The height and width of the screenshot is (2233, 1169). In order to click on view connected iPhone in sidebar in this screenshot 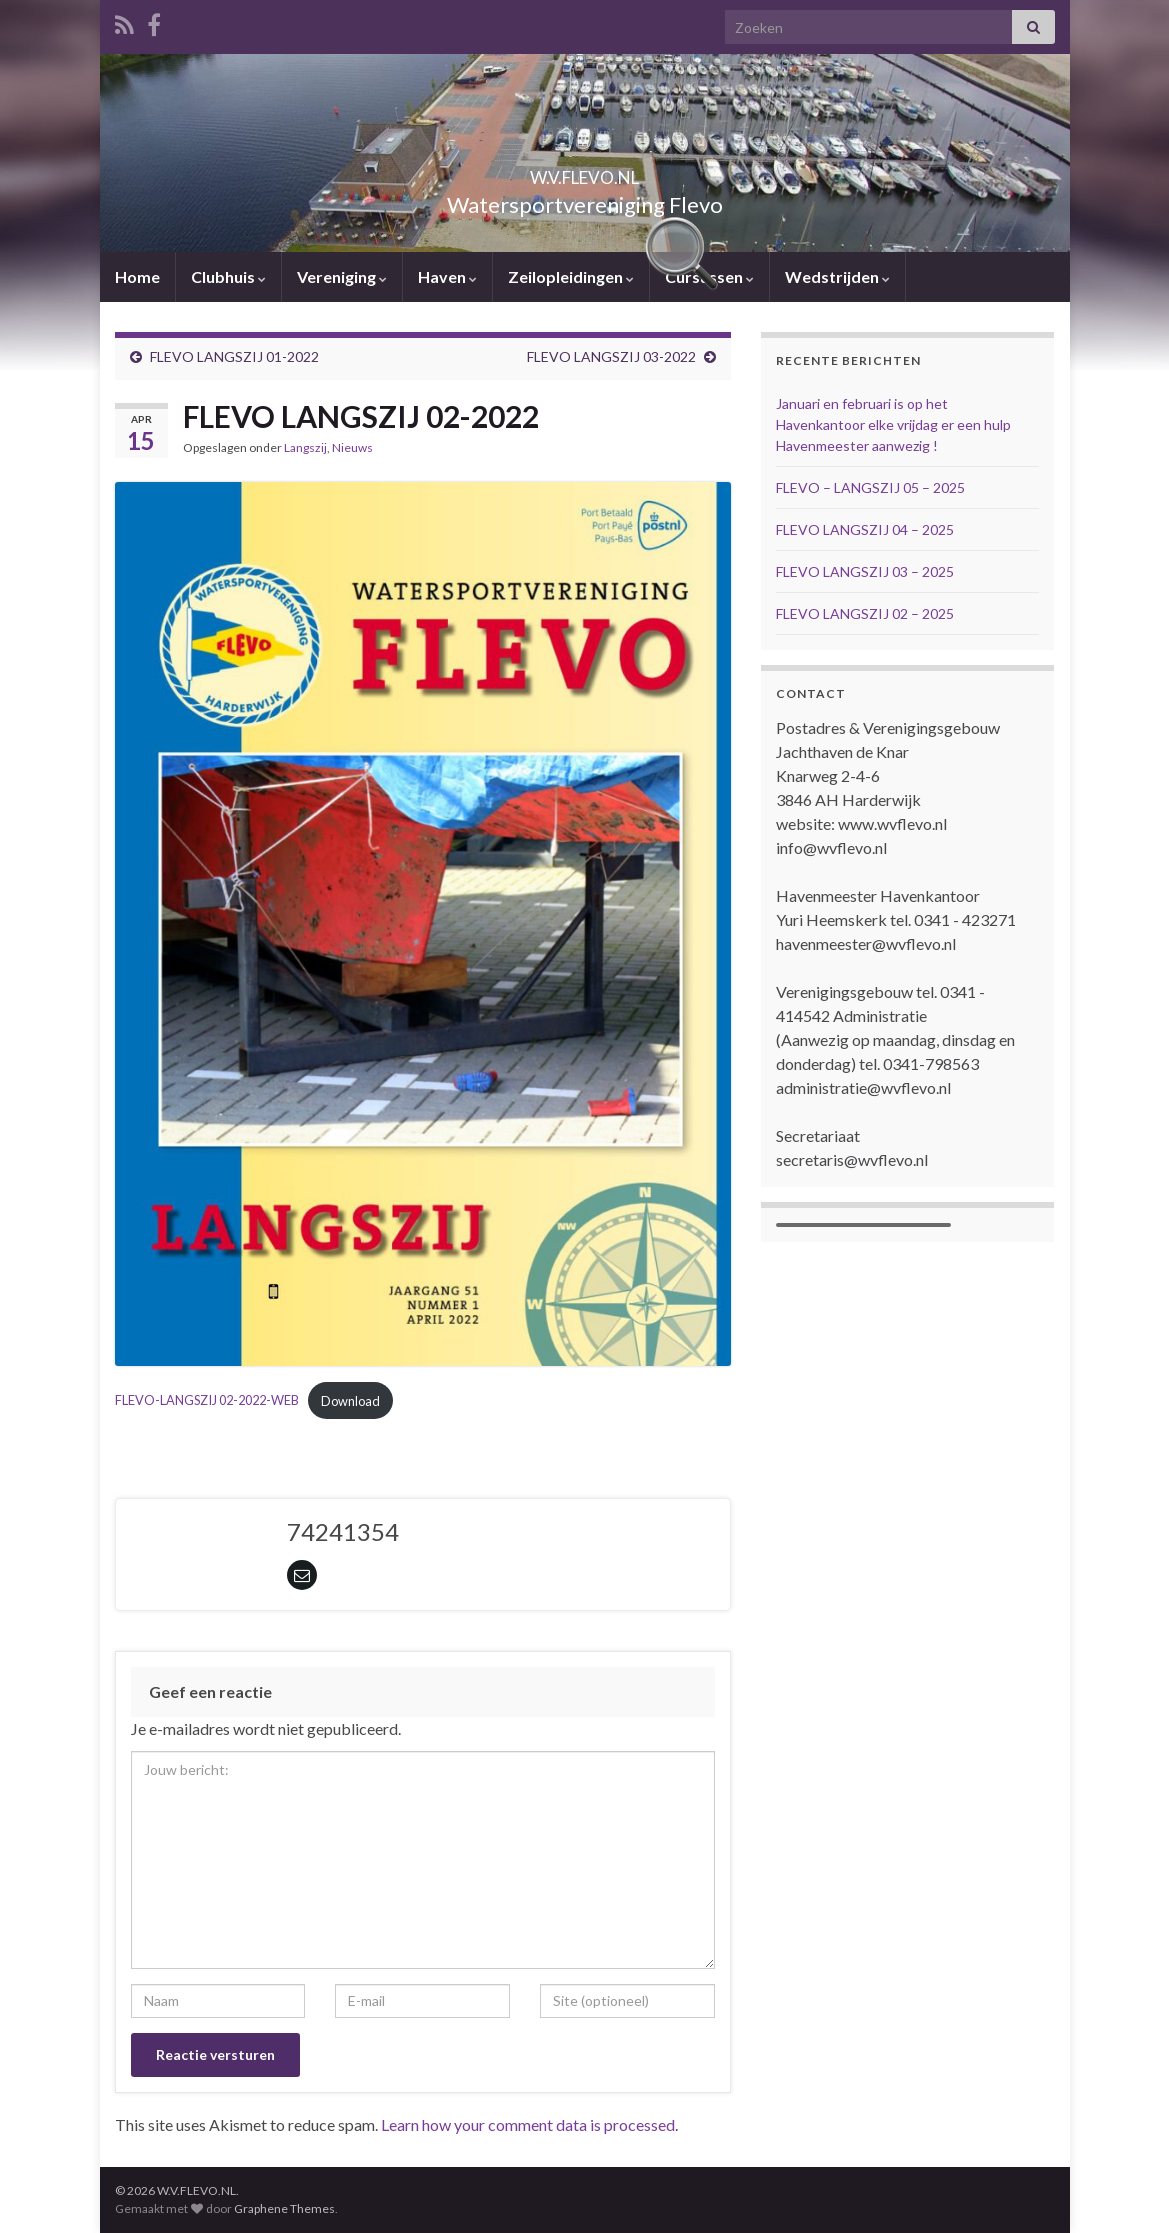, I will do `click(273, 1291)`.